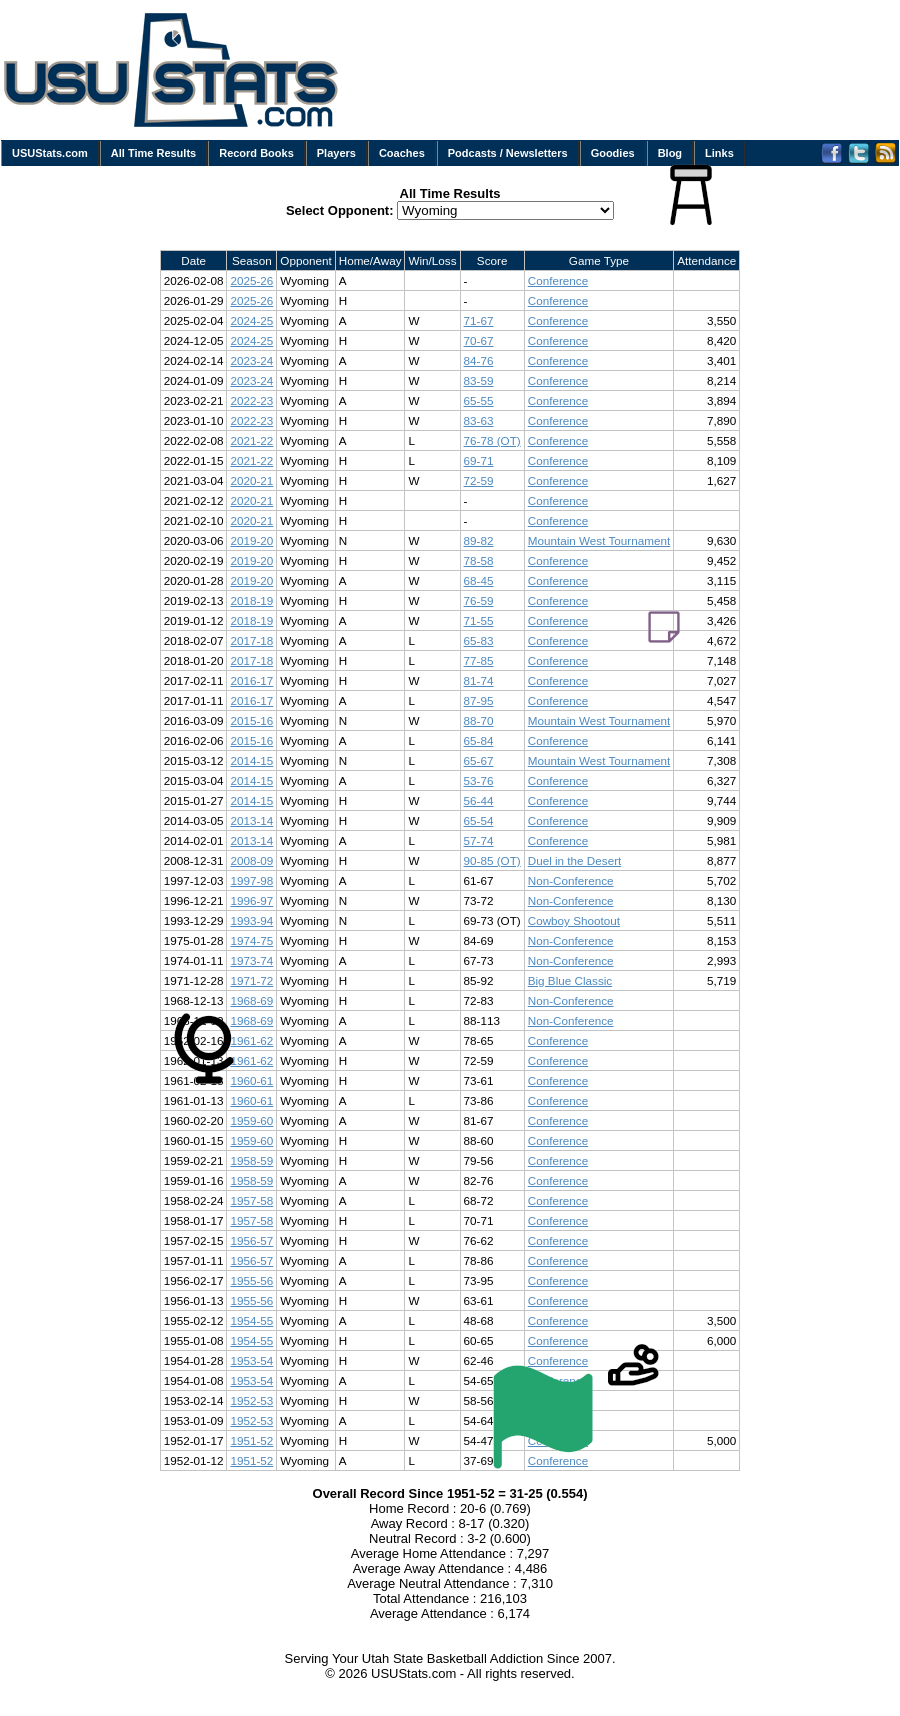 This screenshot has height=1716, width=900. I want to click on flag or bookmark an item for follow-up, so click(539, 1415).